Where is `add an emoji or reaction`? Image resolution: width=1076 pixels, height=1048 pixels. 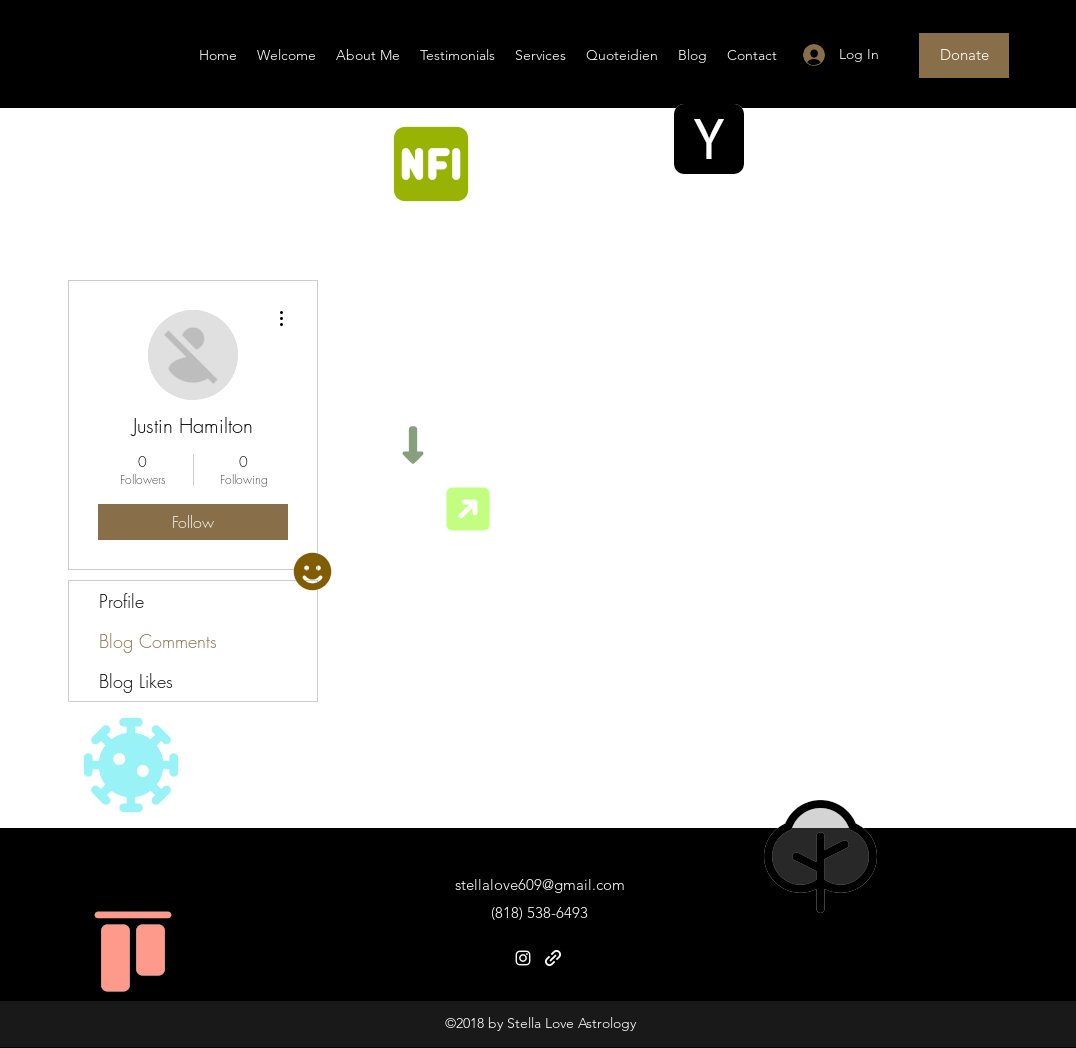
add an emoji or reaction is located at coordinates (312, 571).